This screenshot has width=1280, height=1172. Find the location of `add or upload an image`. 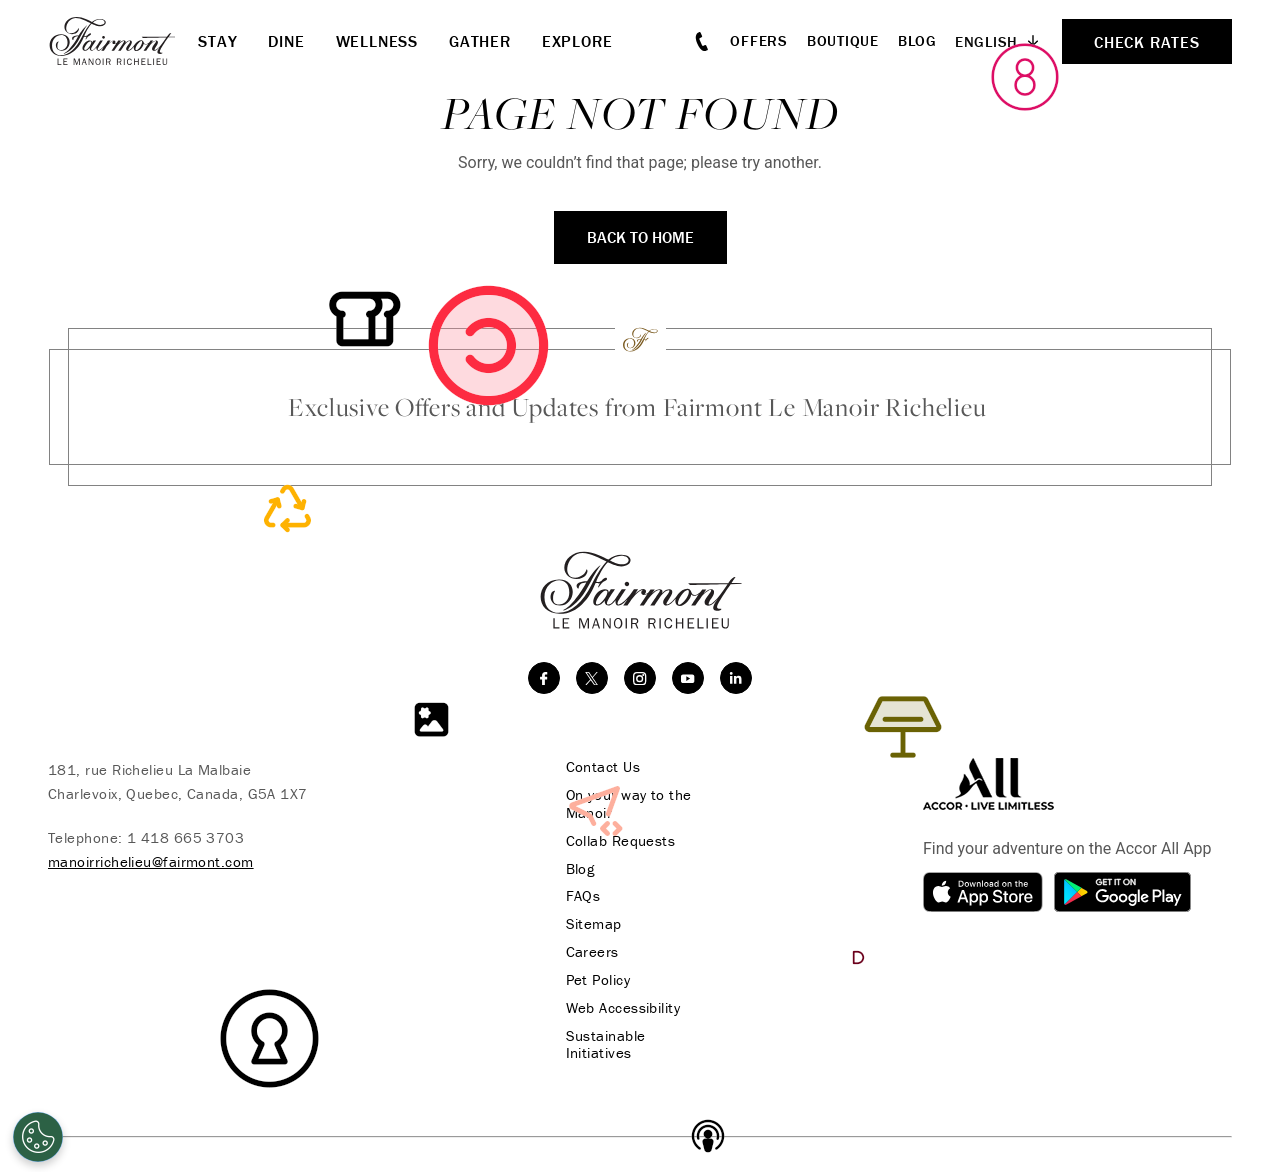

add or upload an image is located at coordinates (431, 719).